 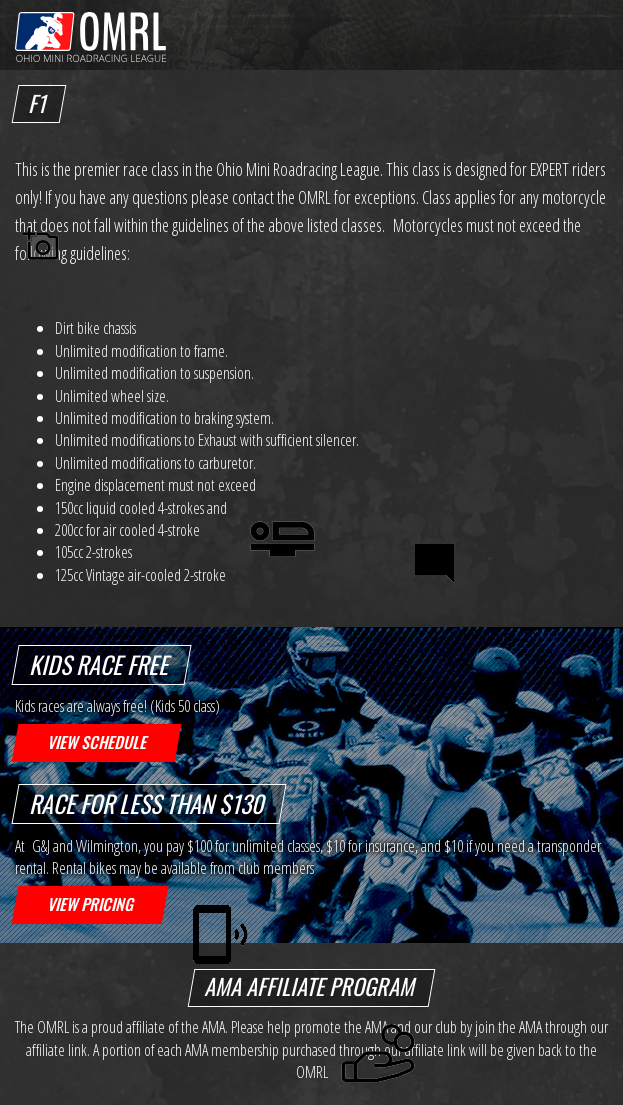 I want to click on select flat bed seat option for flight, so click(x=282, y=537).